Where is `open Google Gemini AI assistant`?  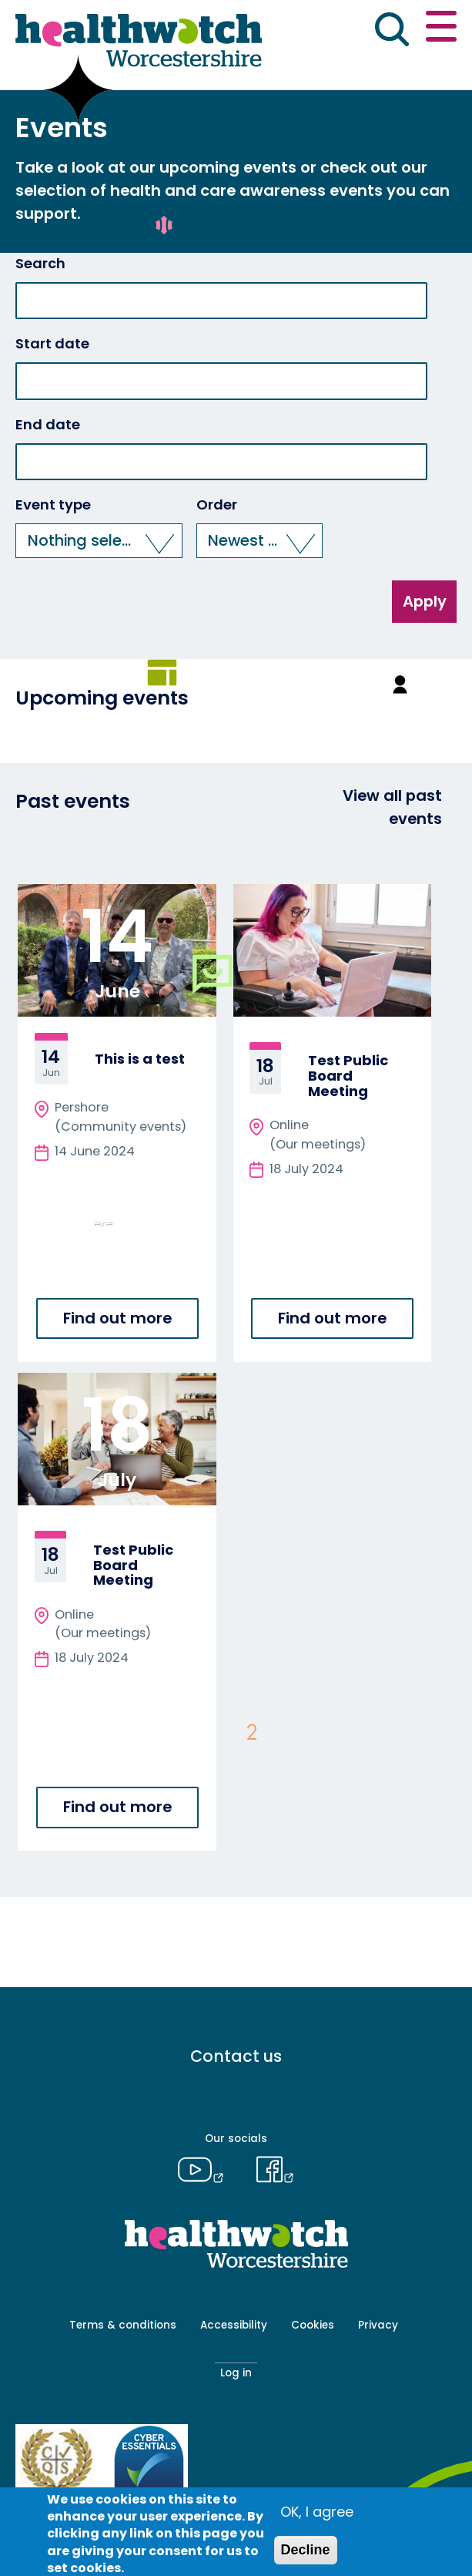
open Google Gemini AI assistant is located at coordinates (78, 89).